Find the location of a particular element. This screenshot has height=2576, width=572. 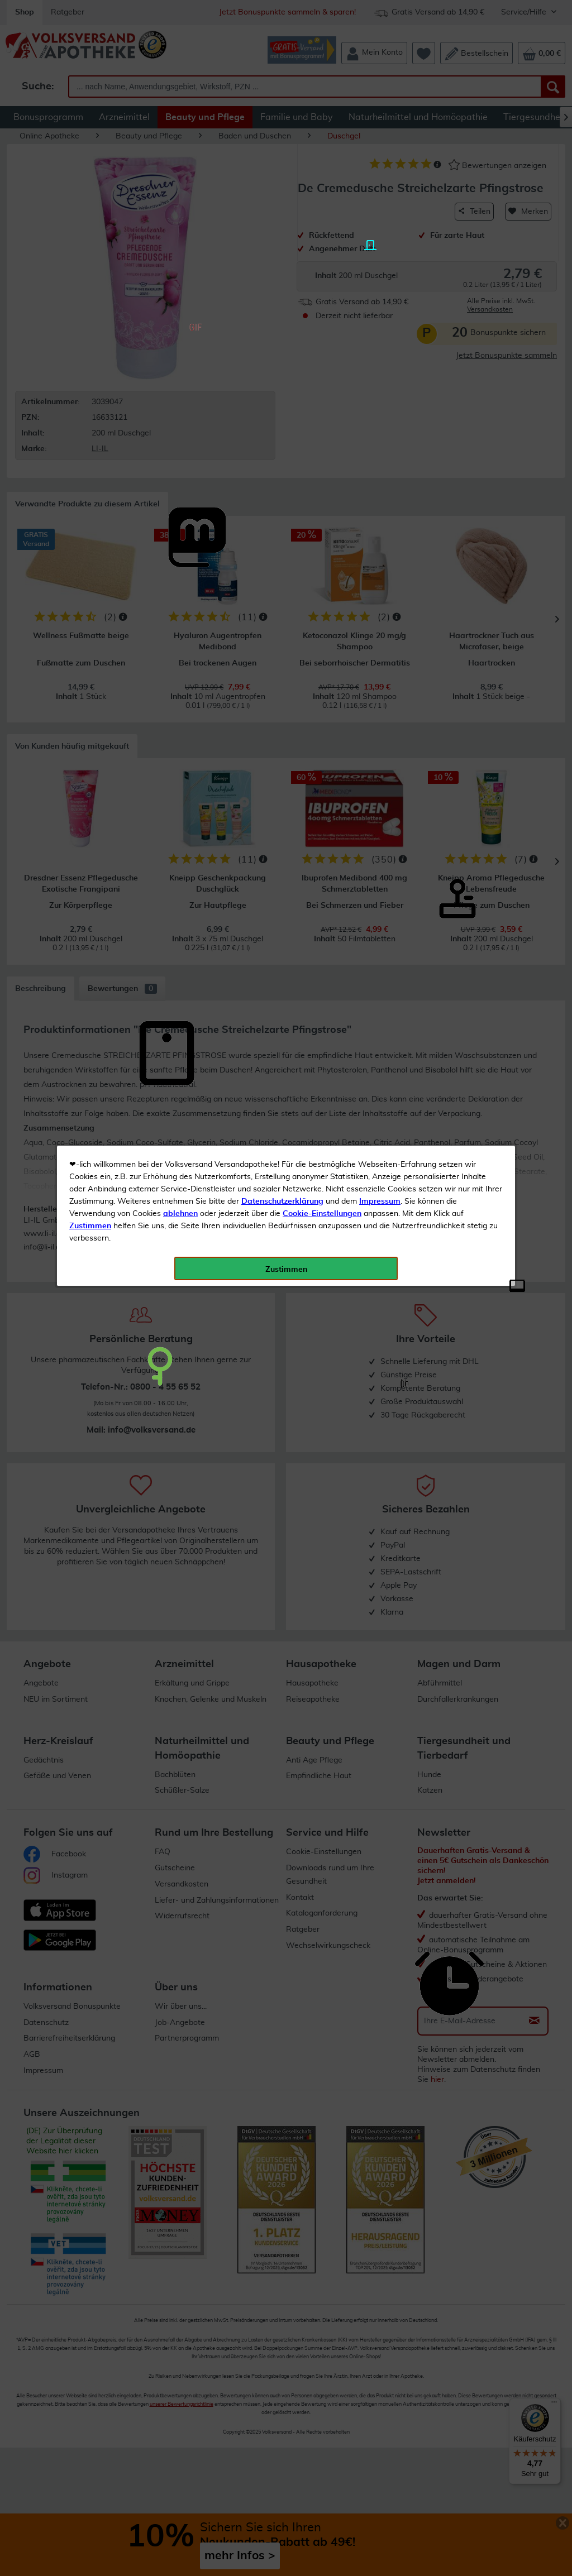

log out or exit the application is located at coordinates (370, 245).